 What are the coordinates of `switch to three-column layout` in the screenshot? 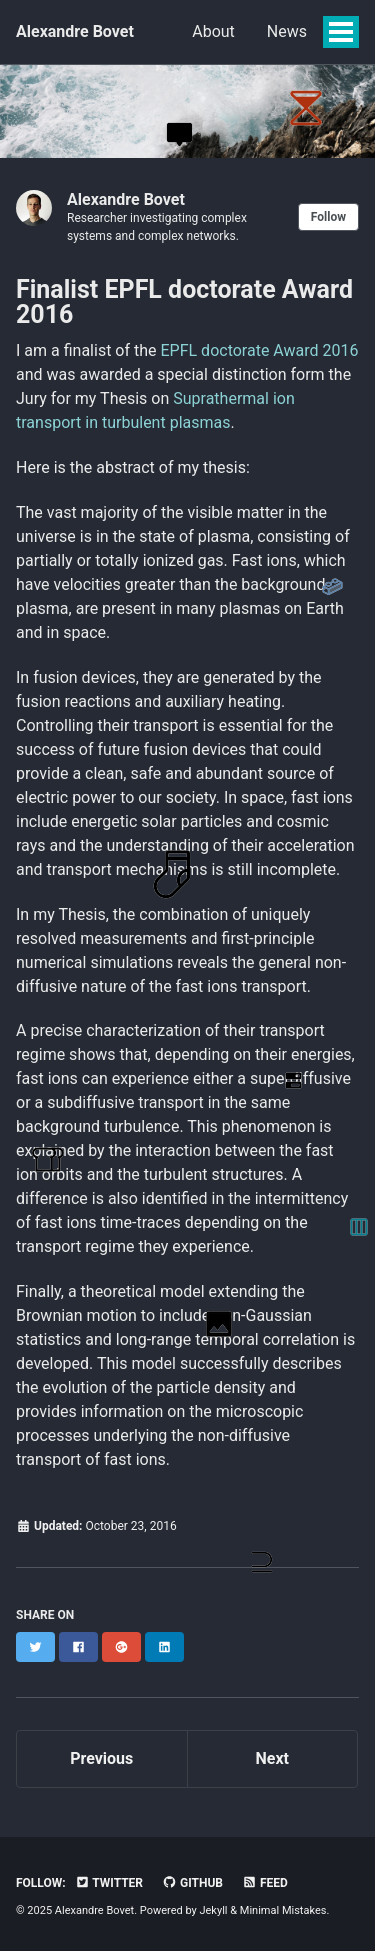 It's located at (359, 1227).